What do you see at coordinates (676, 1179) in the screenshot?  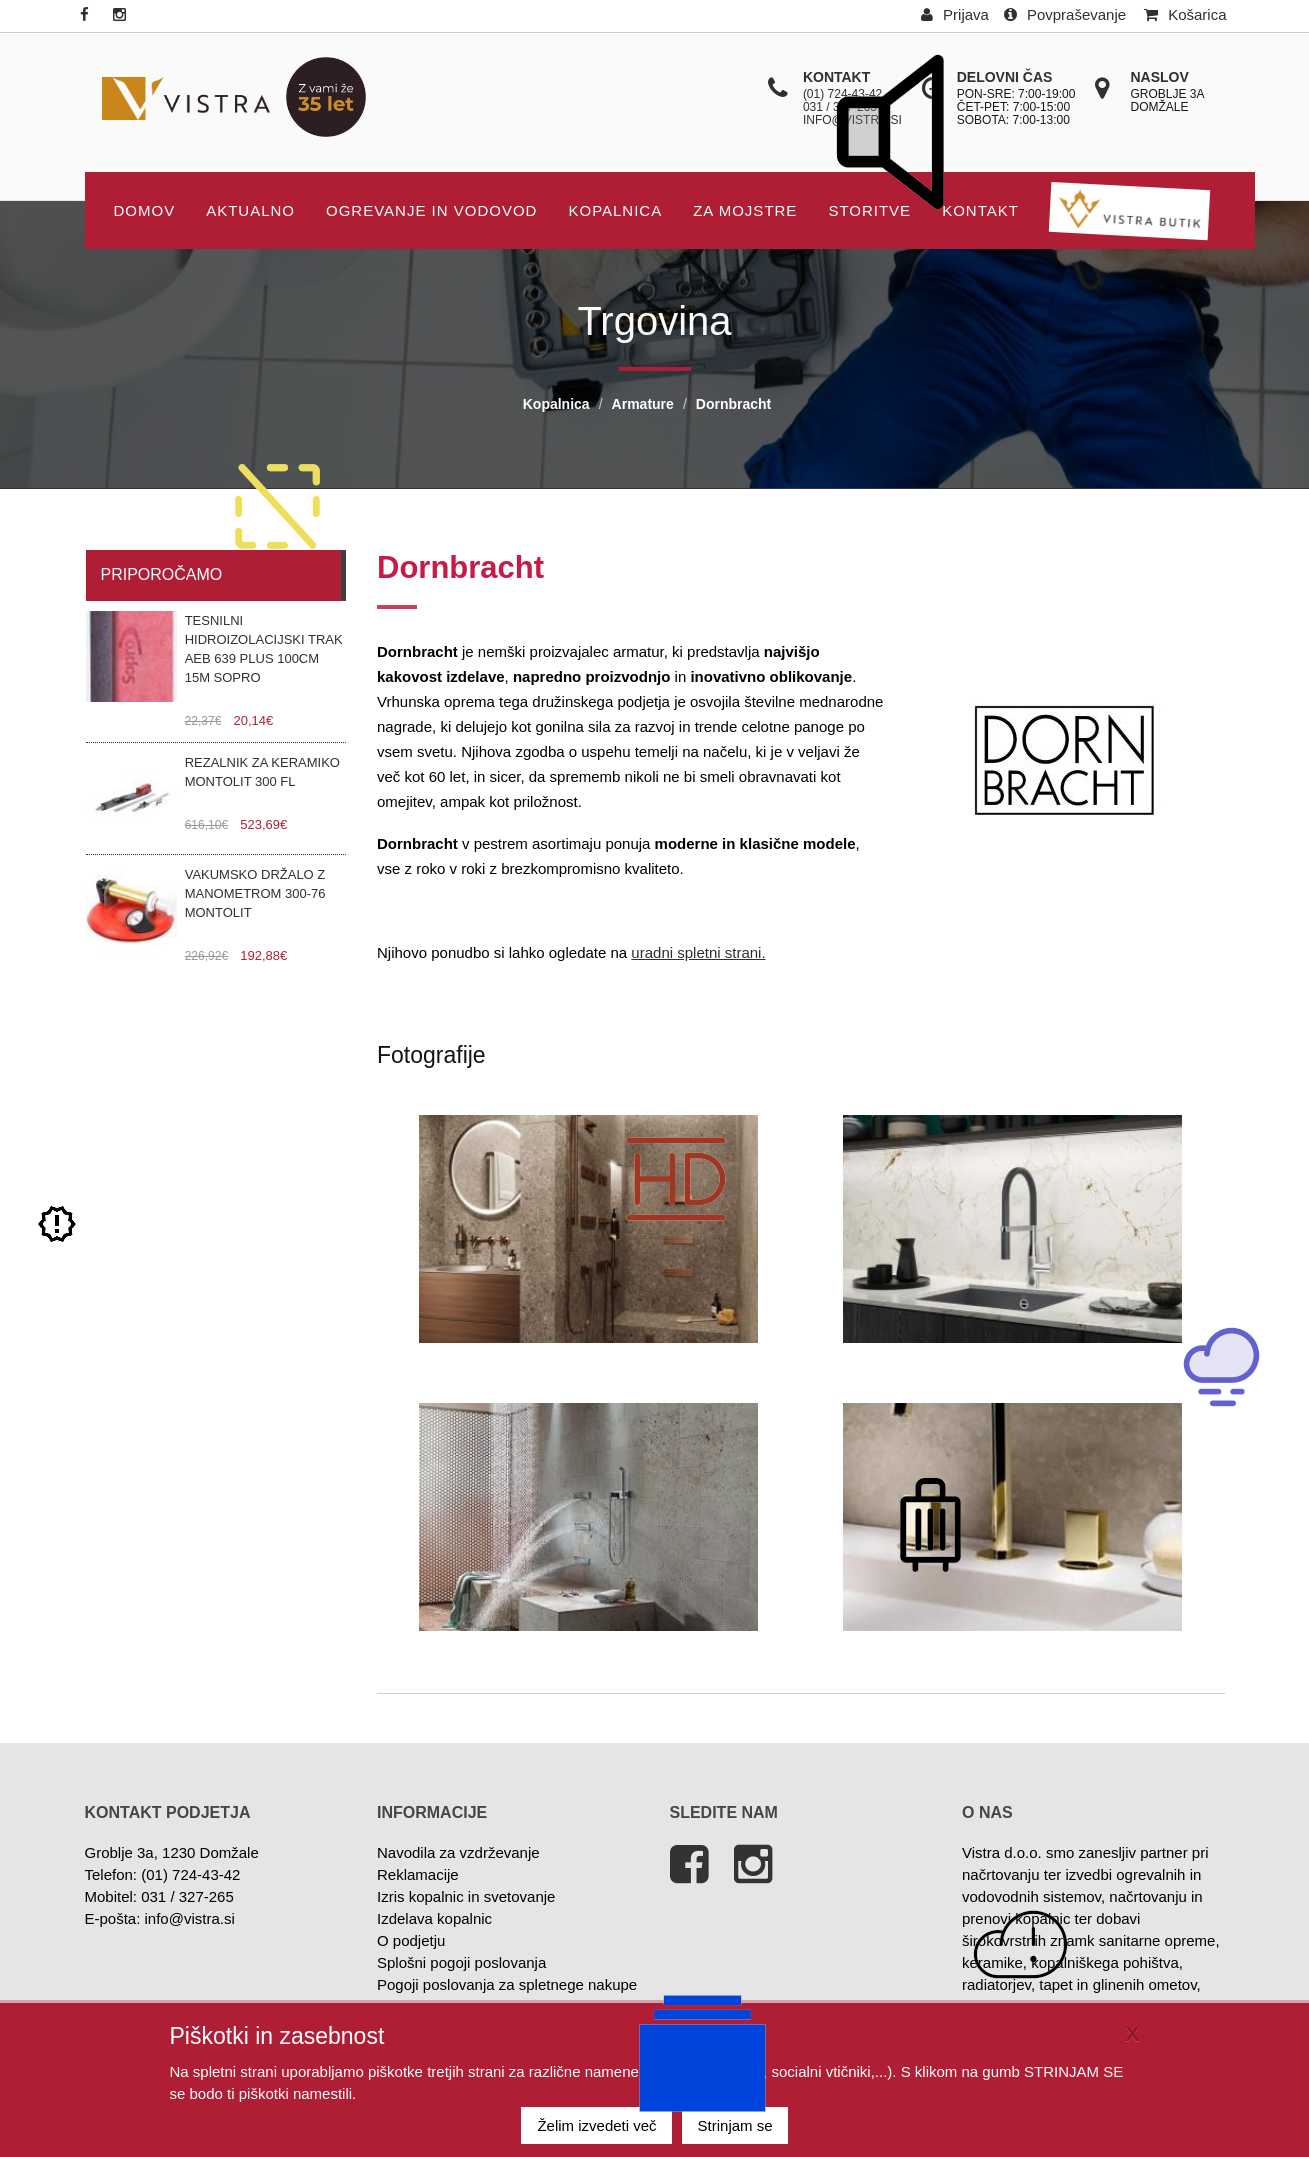 I see `indicates high-definition video quality` at bounding box center [676, 1179].